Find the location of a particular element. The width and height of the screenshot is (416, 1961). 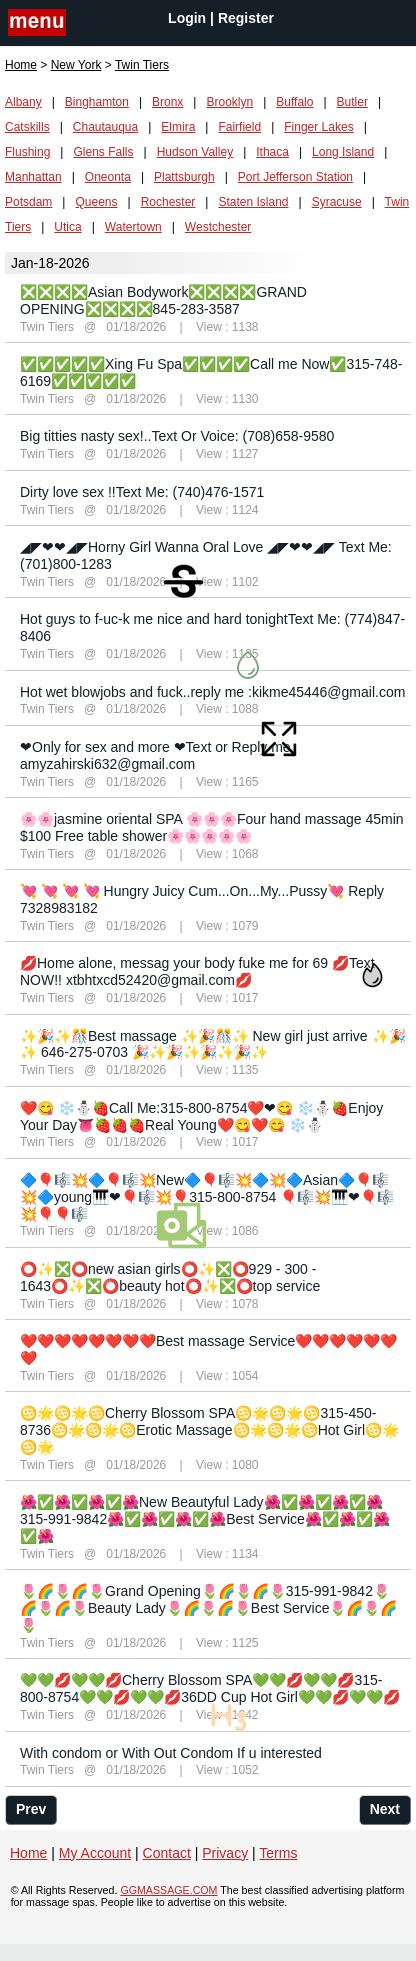

open Microsoft Outlook email app is located at coordinates (181, 1225).